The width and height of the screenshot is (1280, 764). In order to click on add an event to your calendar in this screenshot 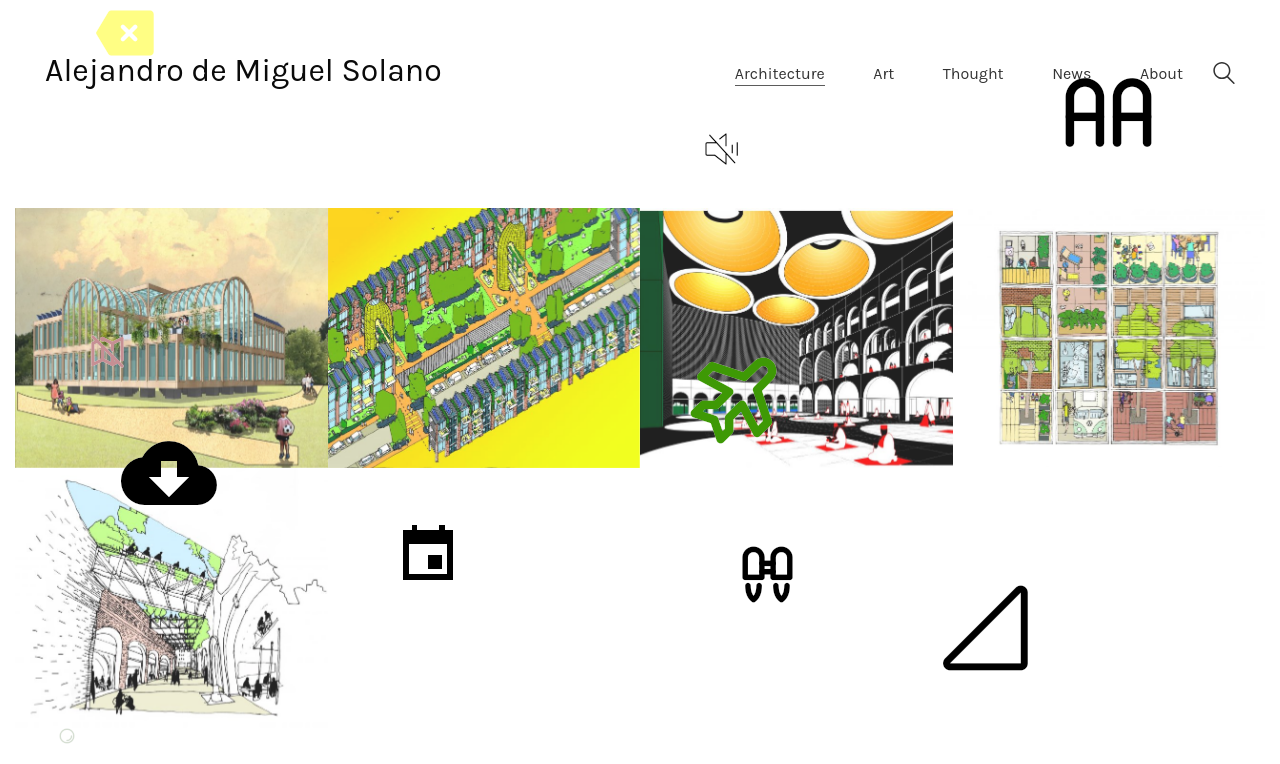, I will do `click(428, 555)`.